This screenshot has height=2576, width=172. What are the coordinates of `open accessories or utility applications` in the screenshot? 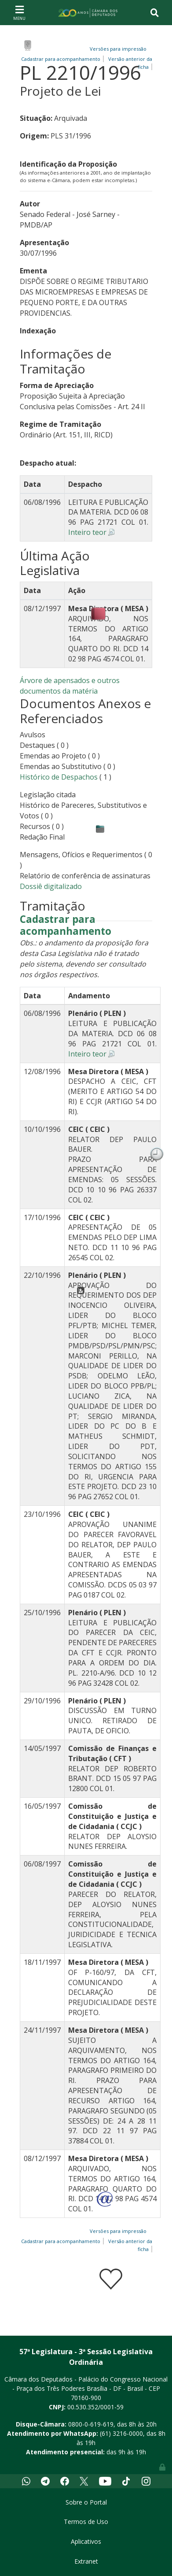 It's located at (81, 1290).